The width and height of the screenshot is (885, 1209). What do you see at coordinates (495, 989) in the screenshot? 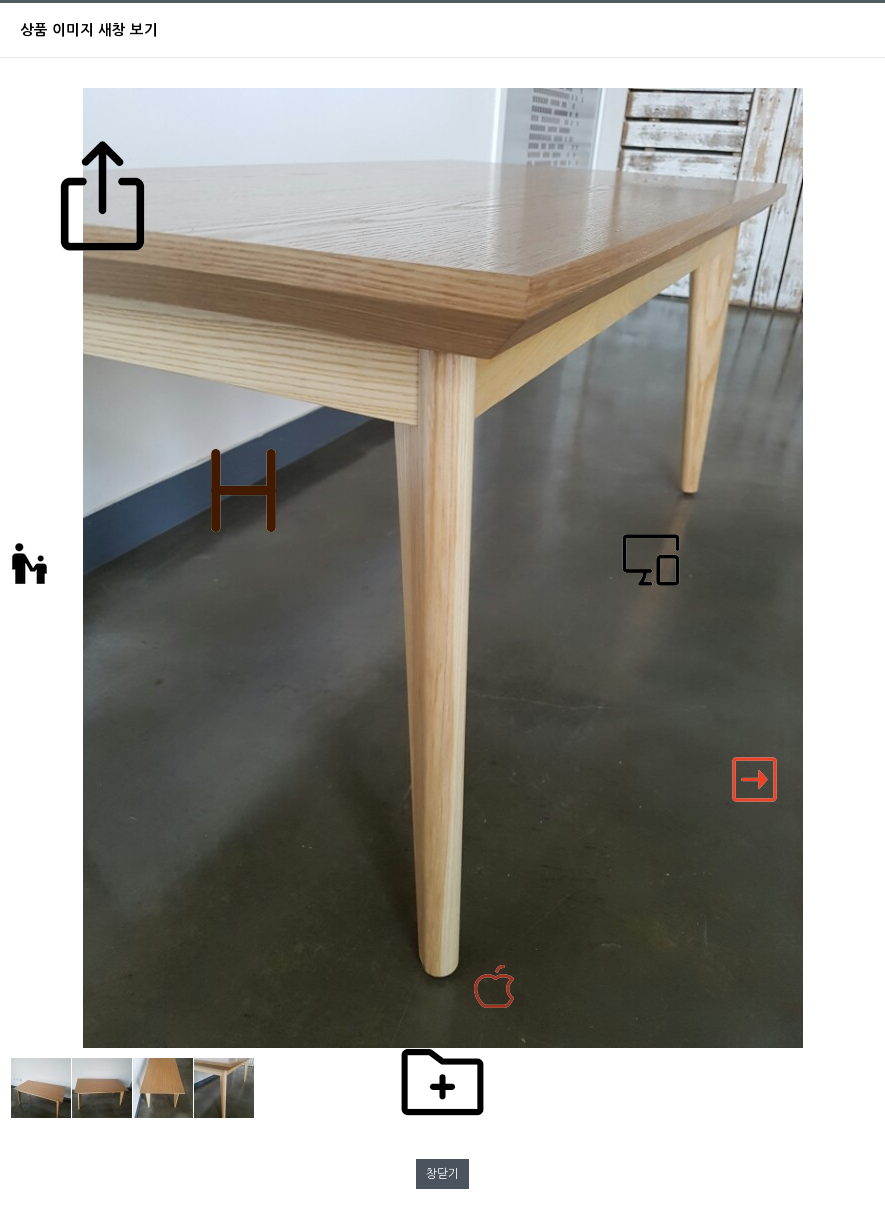
I see `sign in with Apple` at bounding box center [495, 989].